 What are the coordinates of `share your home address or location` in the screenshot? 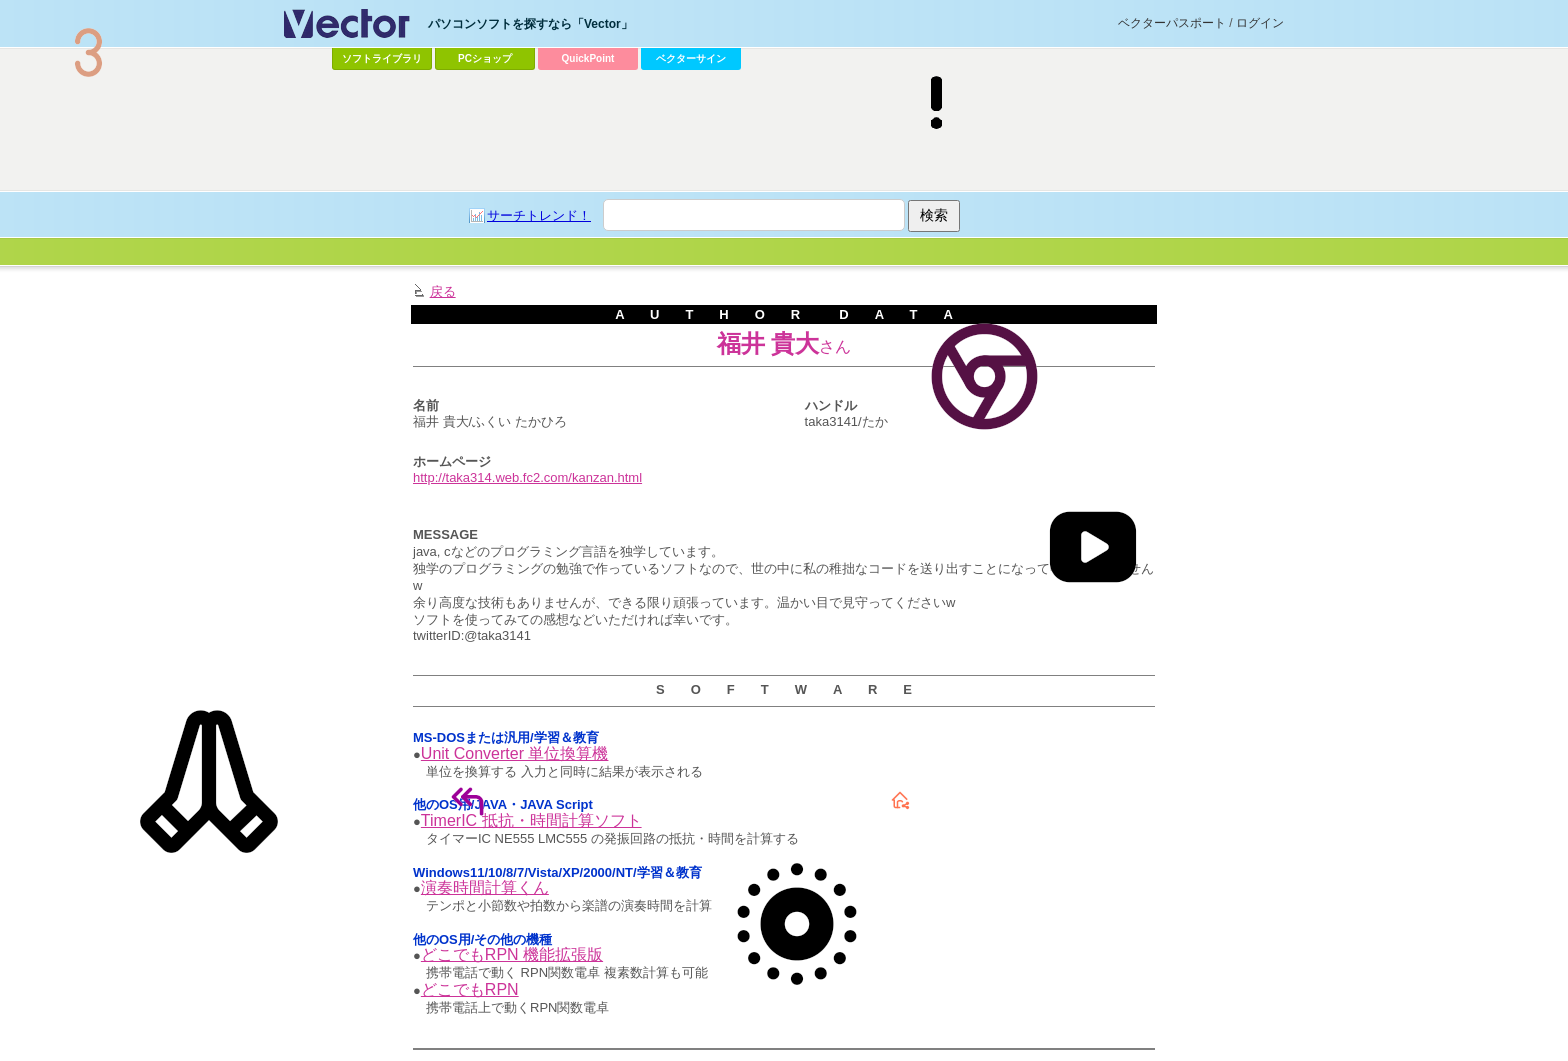 It's located at (900, 800).